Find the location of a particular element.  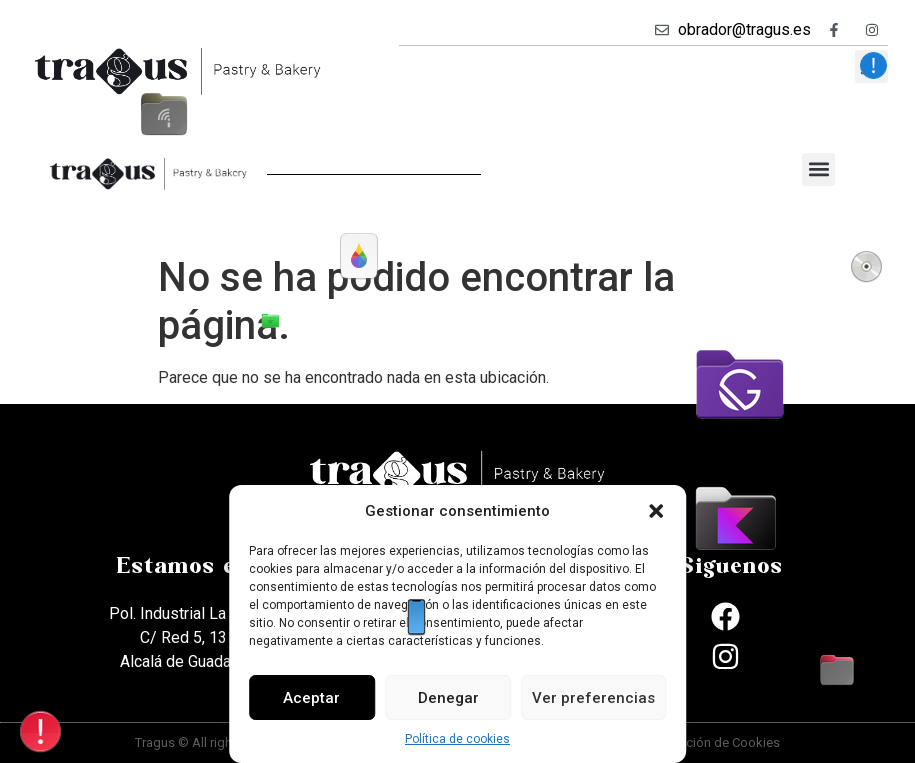

access bookmarked or favorite files is located at coordinates (270, 320).